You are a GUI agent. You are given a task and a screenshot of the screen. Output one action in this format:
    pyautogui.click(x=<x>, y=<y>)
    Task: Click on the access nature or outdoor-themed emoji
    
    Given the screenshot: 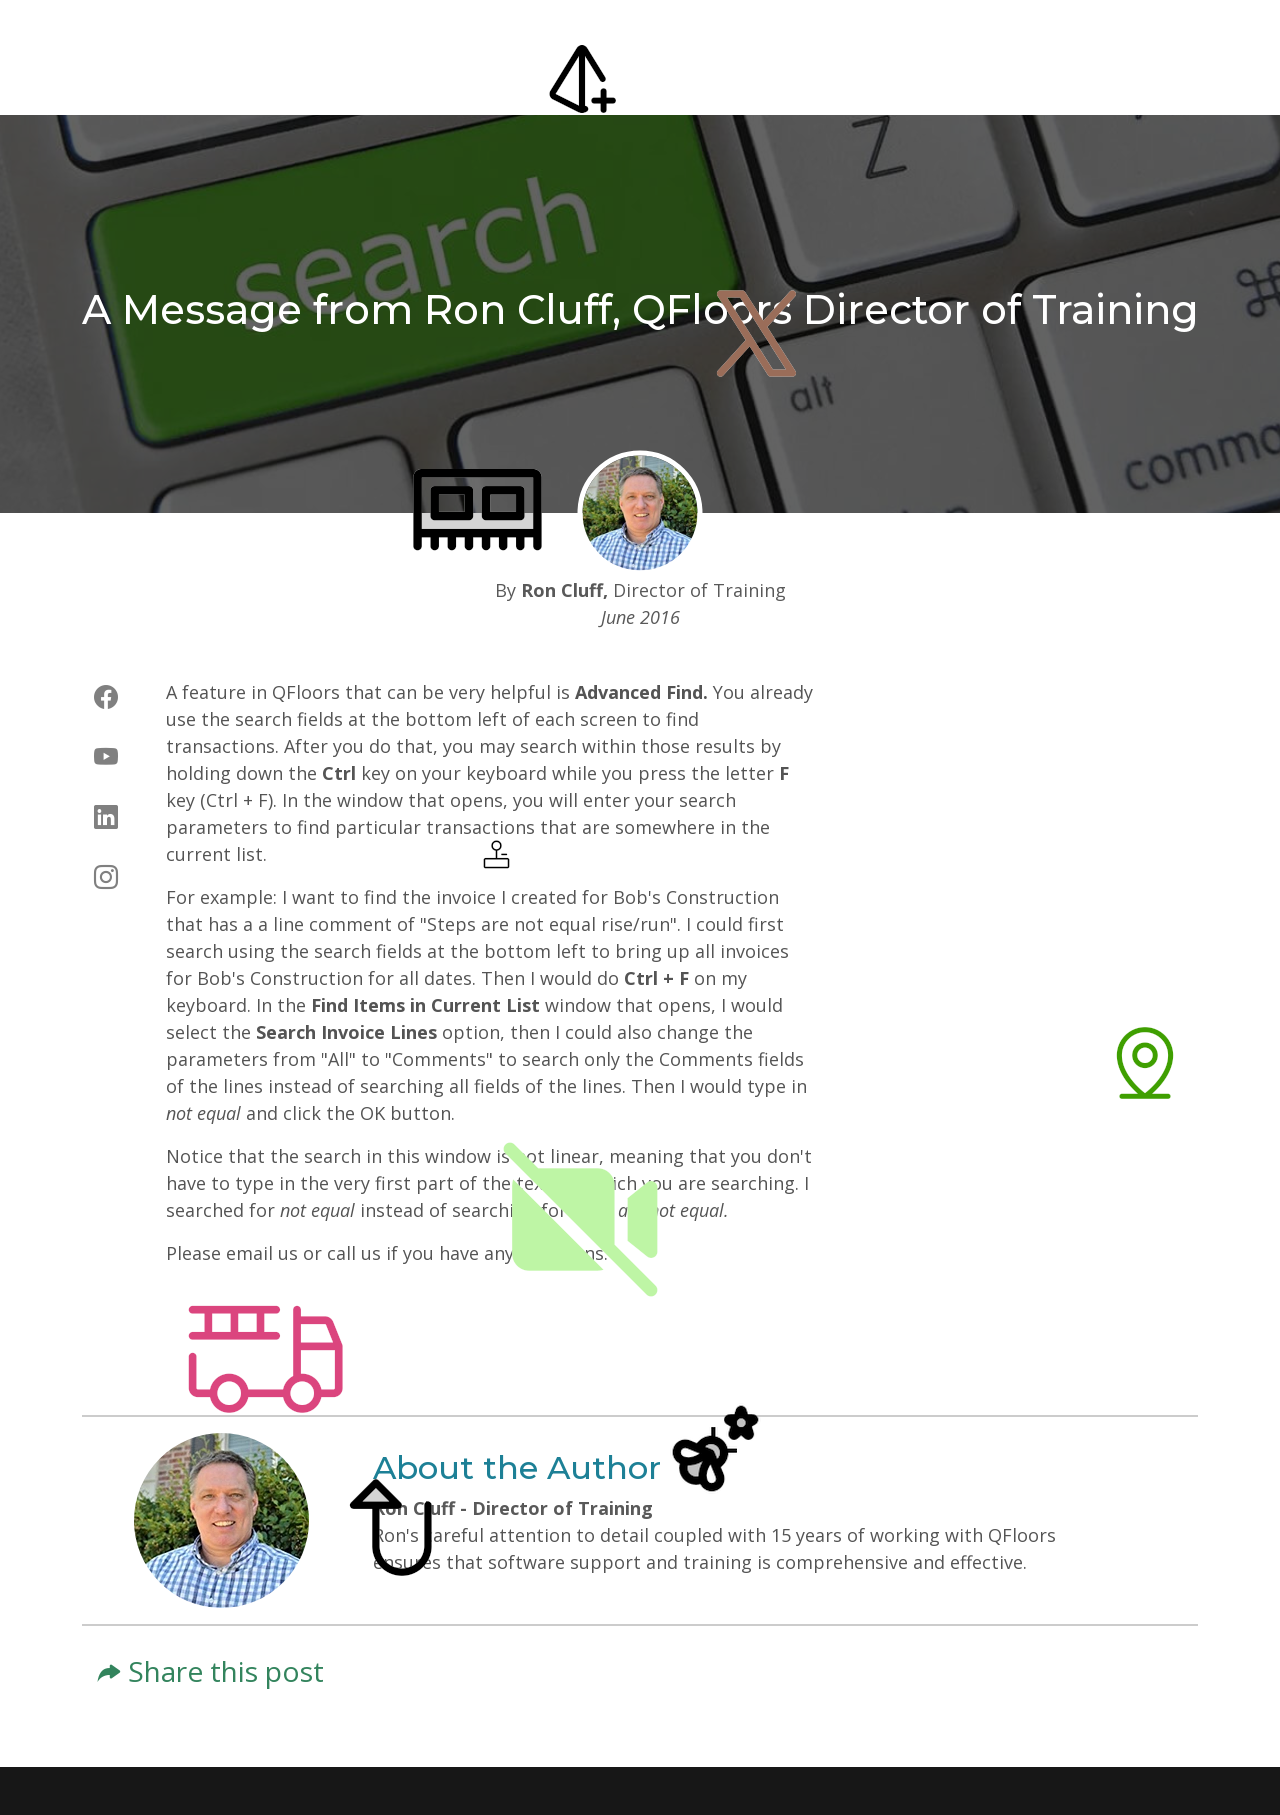 What is the action you would take?
    pyautogui.click(x=715, y=1448)
    